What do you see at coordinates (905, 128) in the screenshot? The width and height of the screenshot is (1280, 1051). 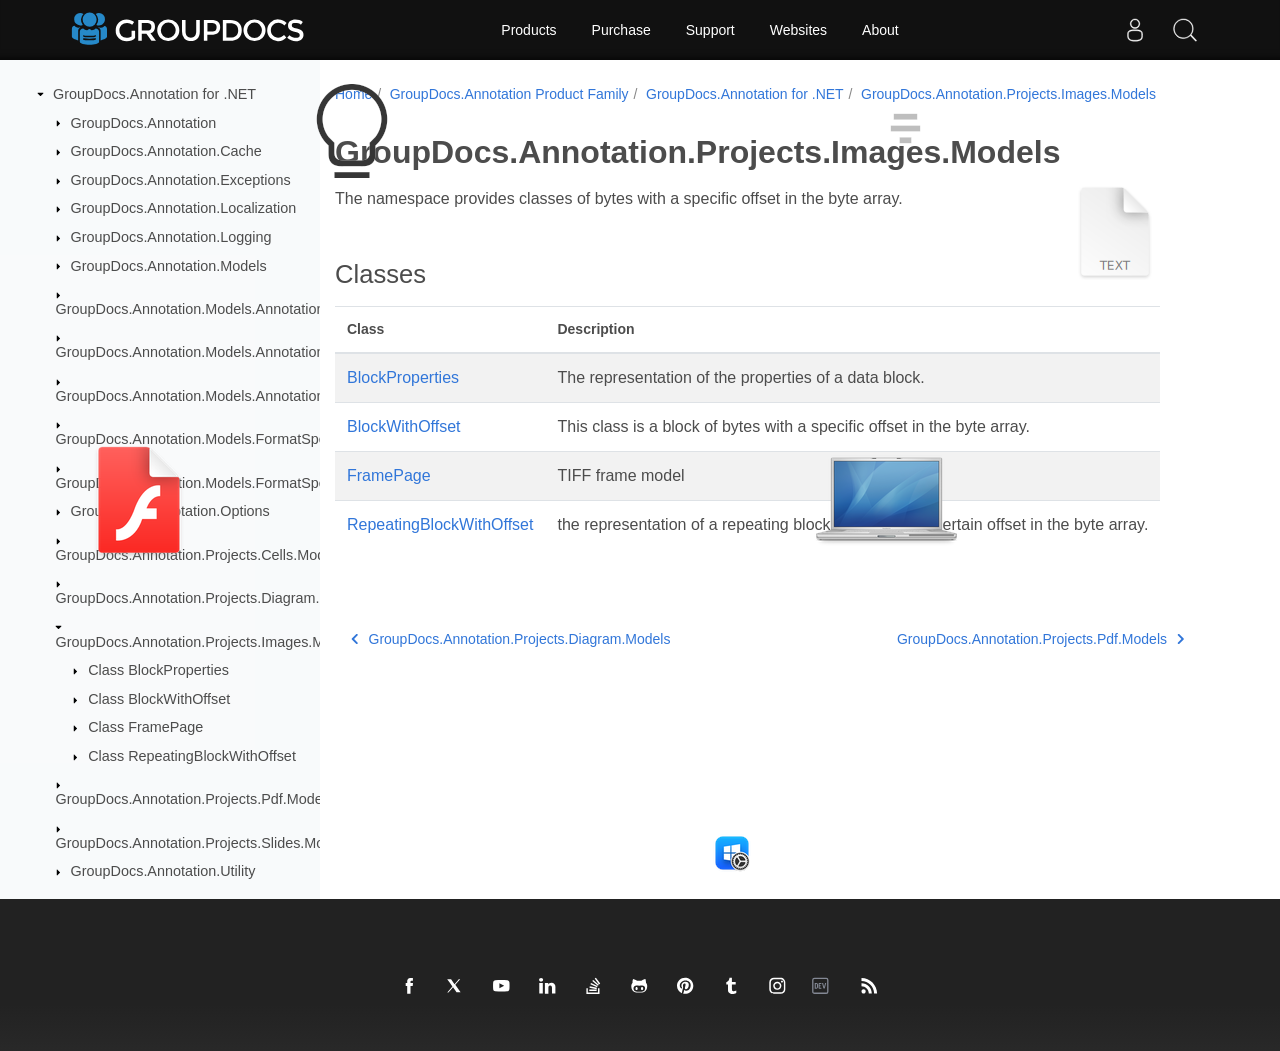 I see `center align text` at bounding box center [905, 128].